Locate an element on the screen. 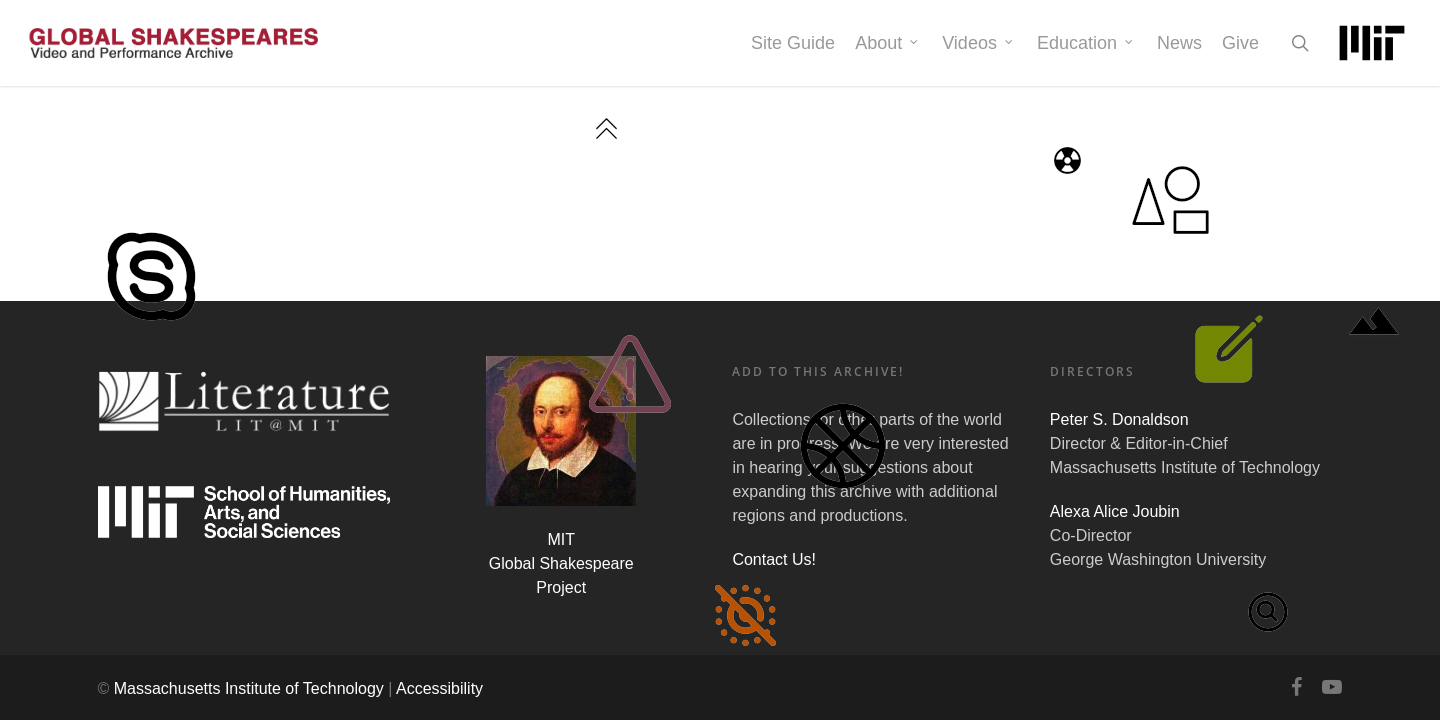  tap to search is located at coordinates (1268, 612).